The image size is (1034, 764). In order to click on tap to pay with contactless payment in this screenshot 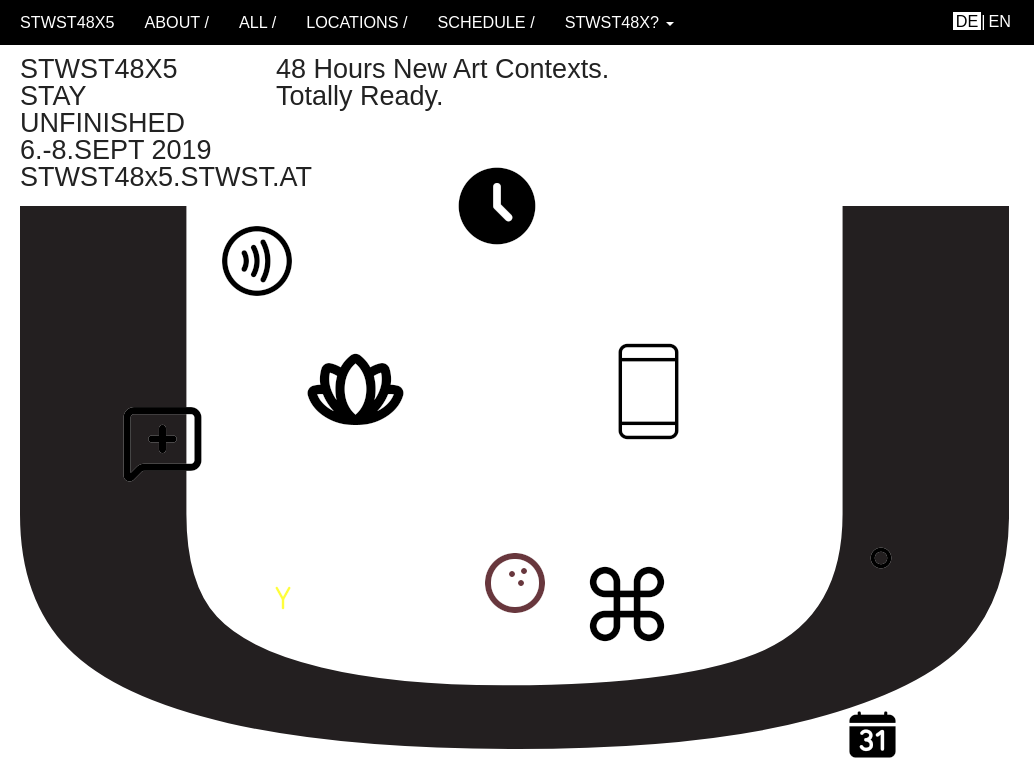, I will do `click(257, 261)`.